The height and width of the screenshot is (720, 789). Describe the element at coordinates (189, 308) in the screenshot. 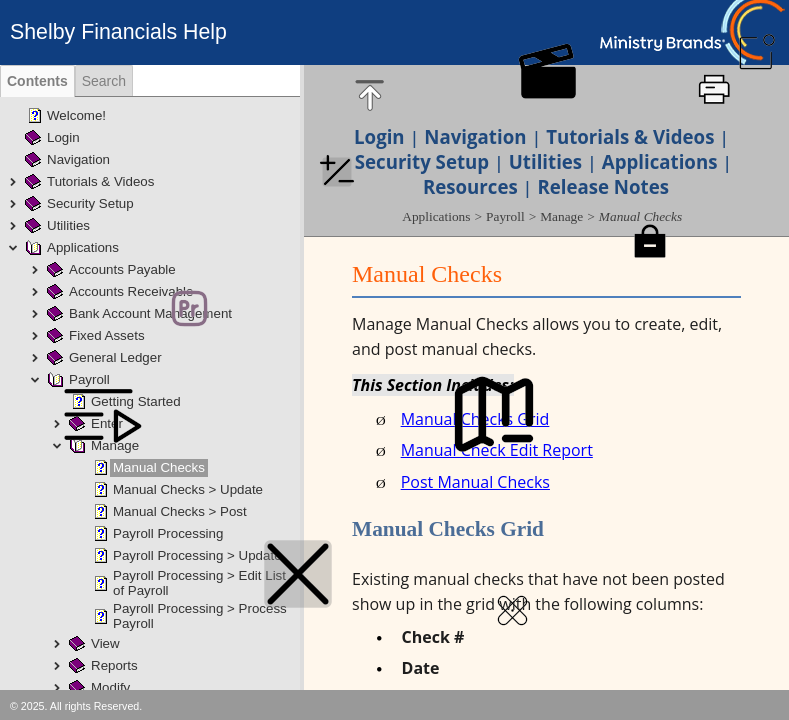

I see `open Adobe Premiere Pro` at that location.